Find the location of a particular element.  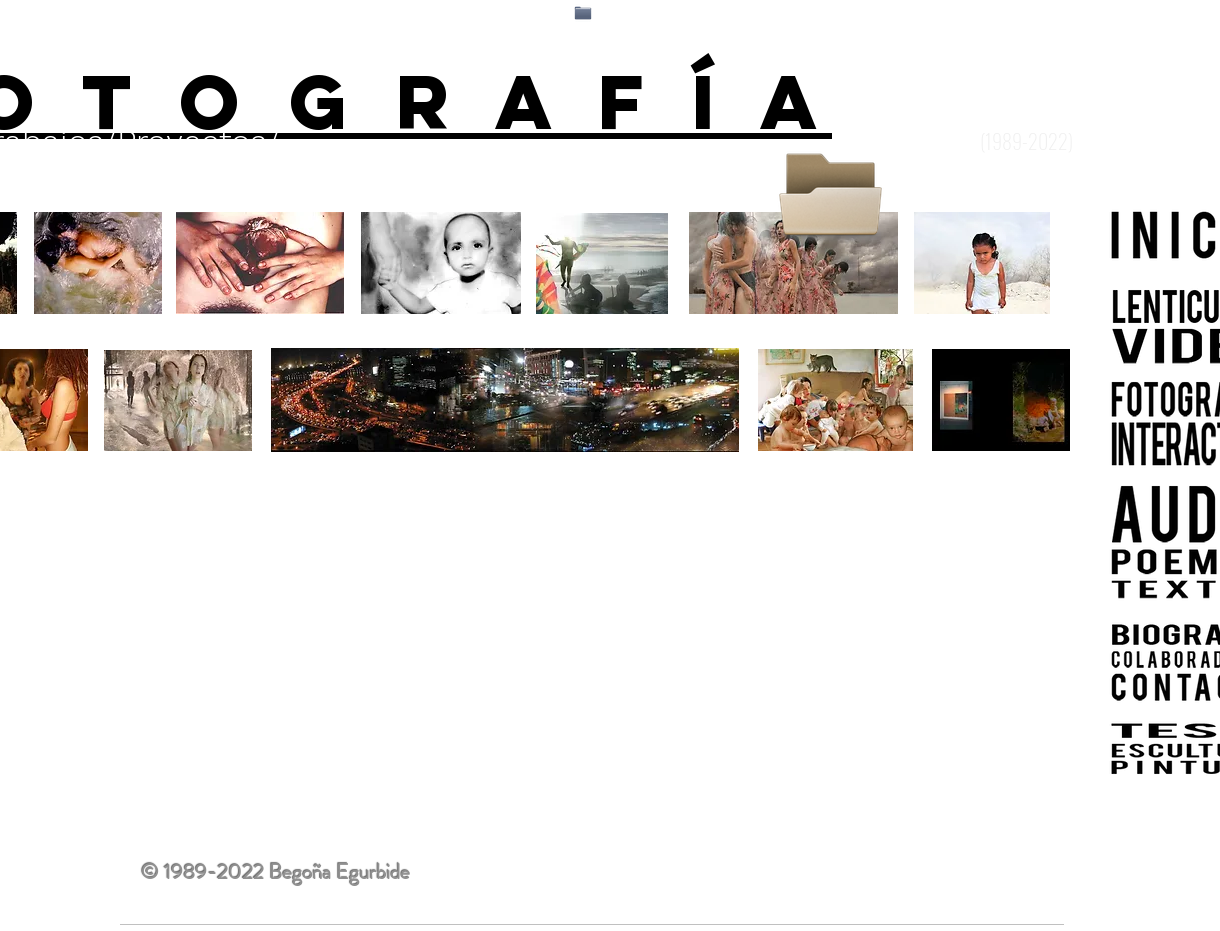

view contents of an open folder is located at coordinates (830, 199).